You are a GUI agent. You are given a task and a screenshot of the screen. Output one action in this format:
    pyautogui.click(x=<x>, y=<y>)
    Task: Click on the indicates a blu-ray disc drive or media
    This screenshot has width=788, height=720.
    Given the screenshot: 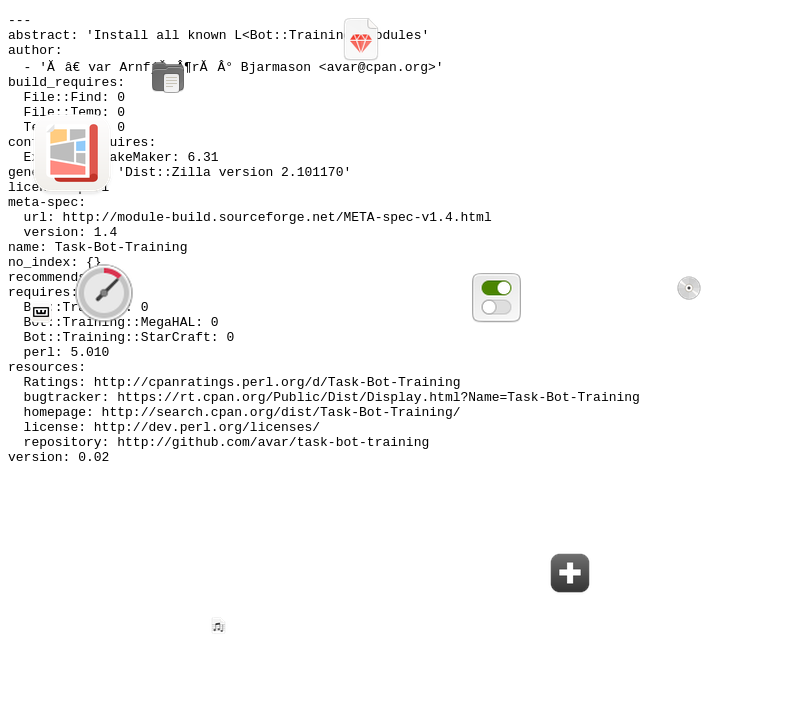 What is the action you would take?
    pyautogui.click(x=689, y=288)
    